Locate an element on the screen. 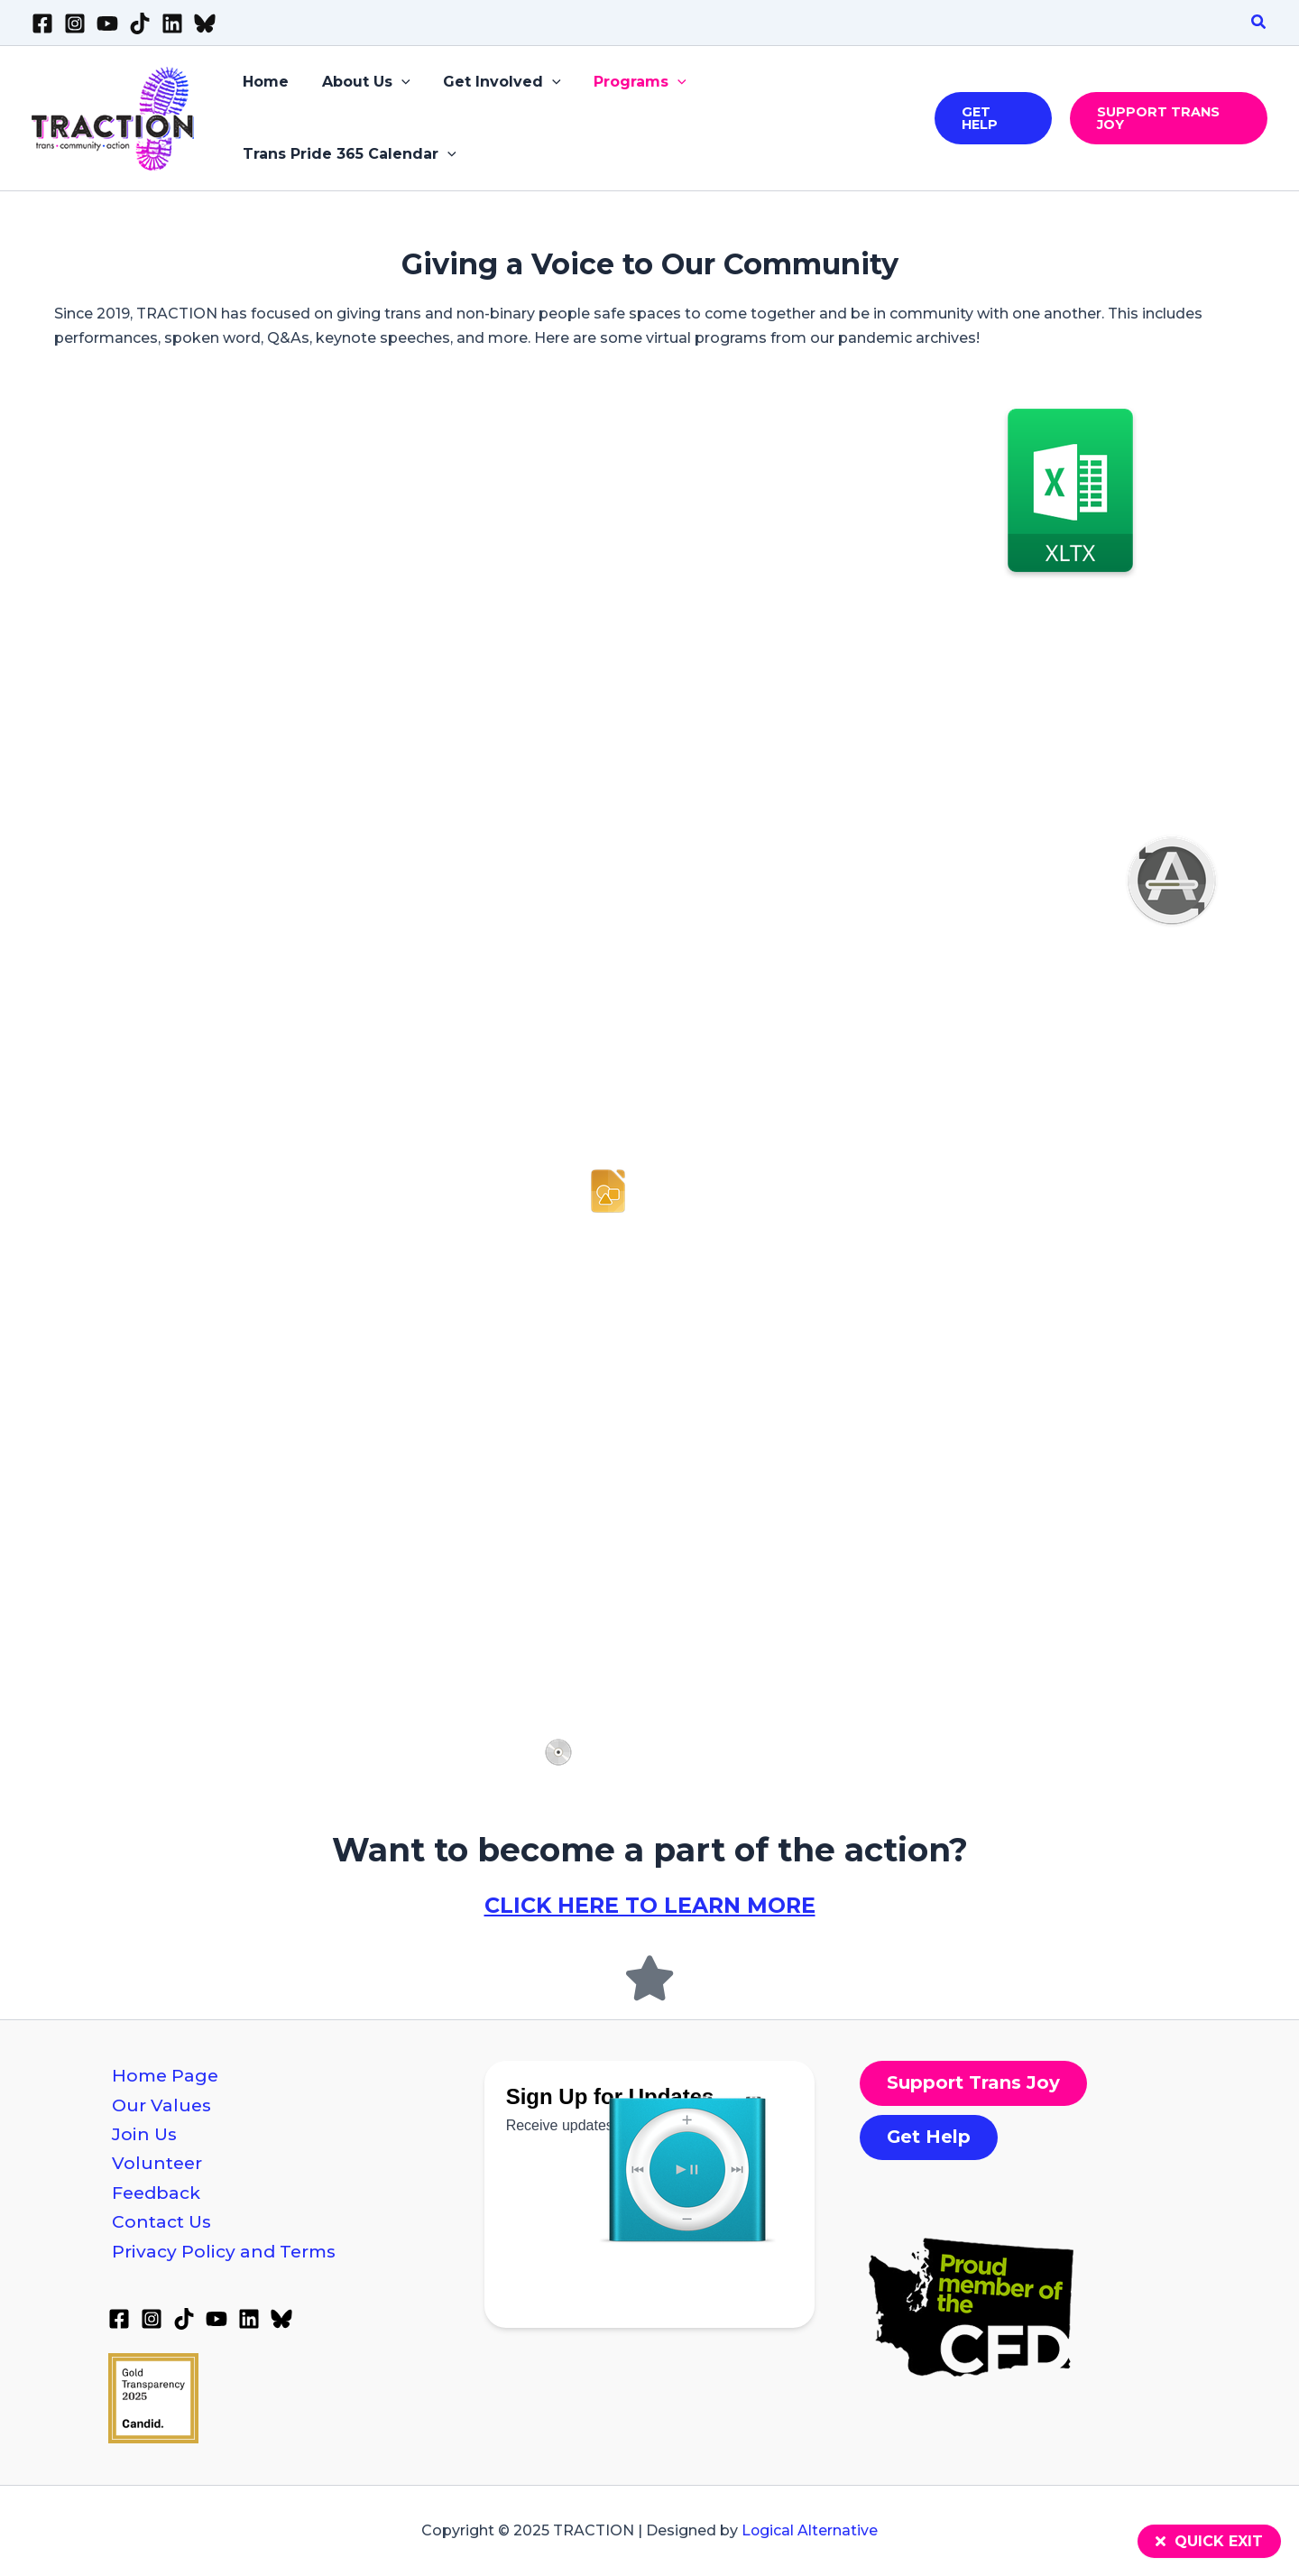 The image size is (1299, 2576). excel spreadsheet template file is located at coordinates (1070, 493).